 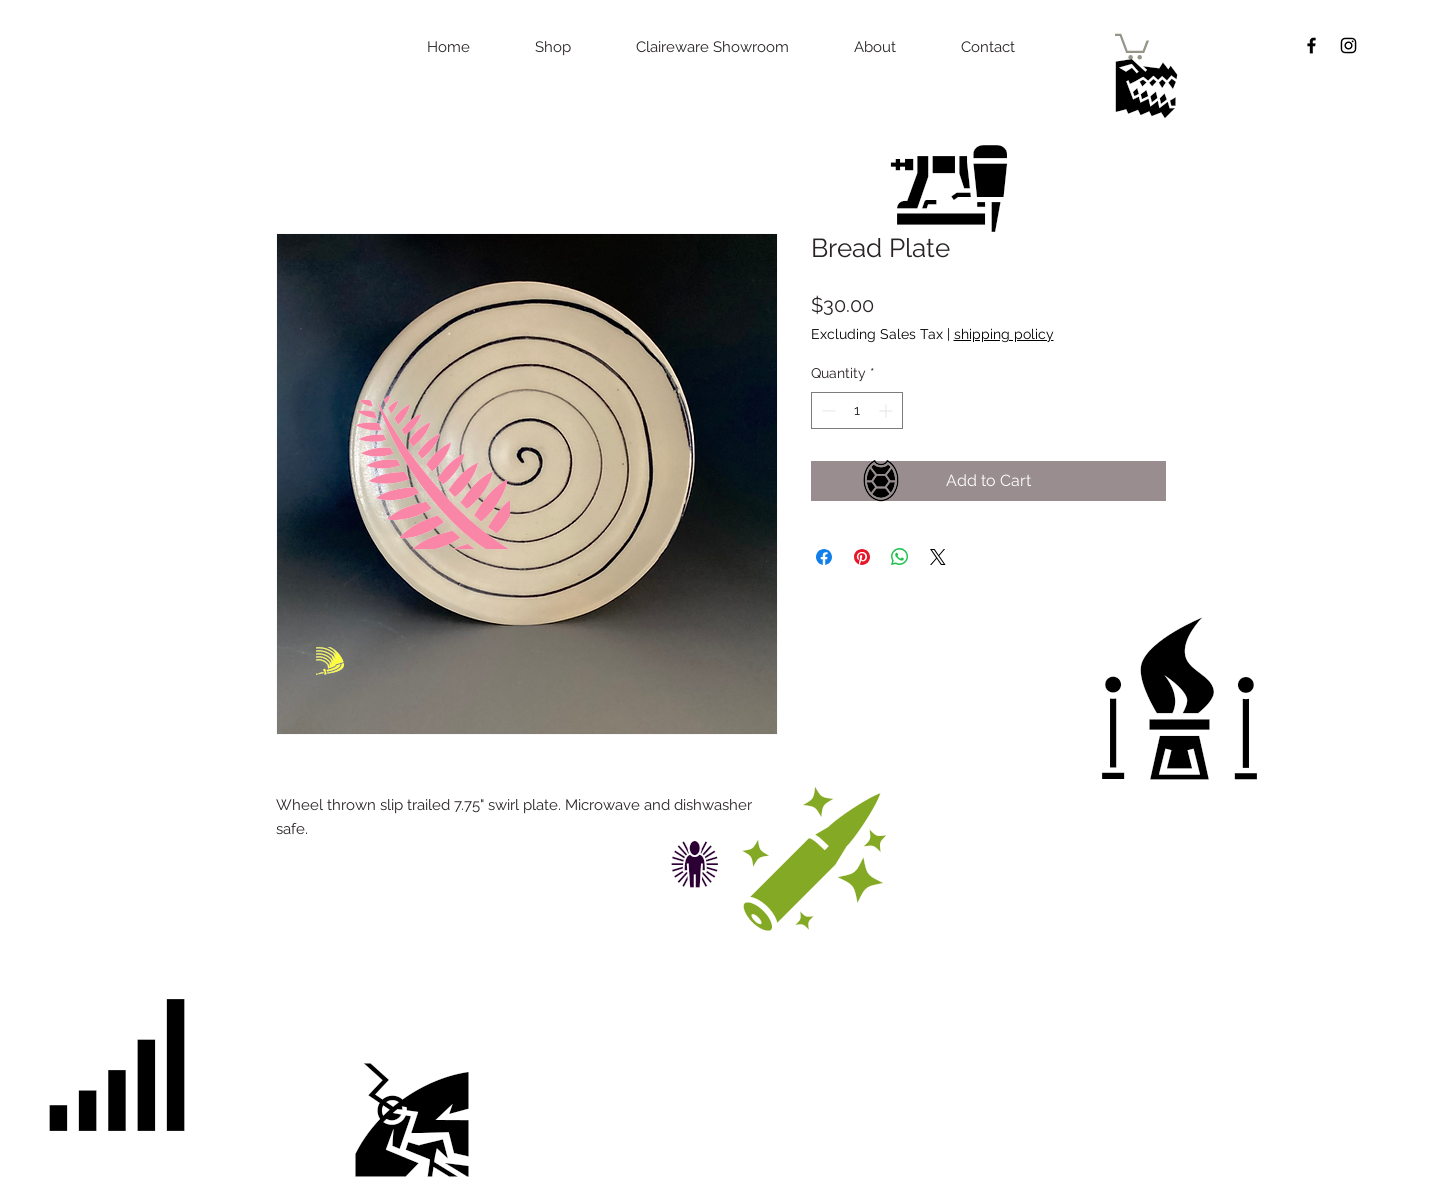 What do you see at coordinates (812, 862) in the screenshot?
I see `special ammunition or power-up item` at bounding box center [812, 862].